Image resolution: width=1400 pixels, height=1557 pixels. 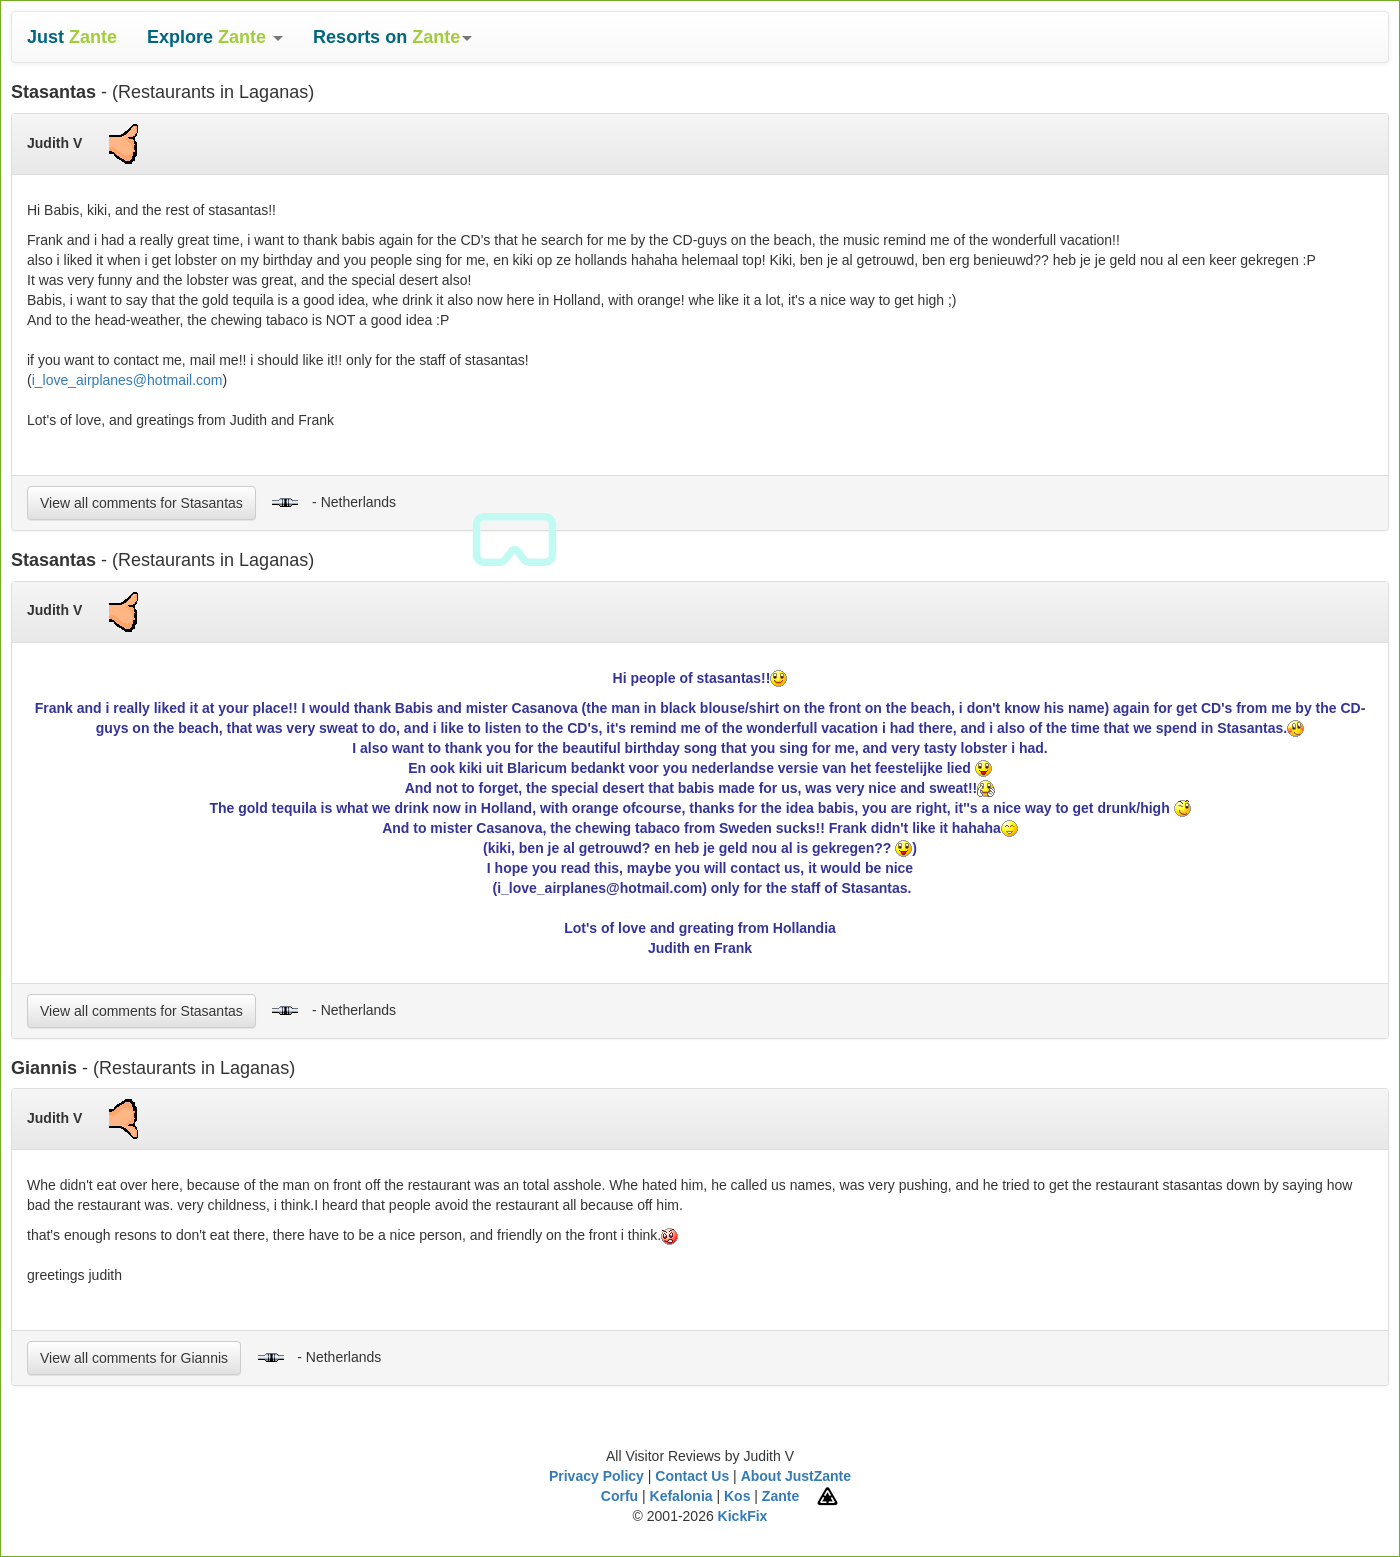 I want to click on indicates a recycling or reuse process, so click(x=827, y=1496).